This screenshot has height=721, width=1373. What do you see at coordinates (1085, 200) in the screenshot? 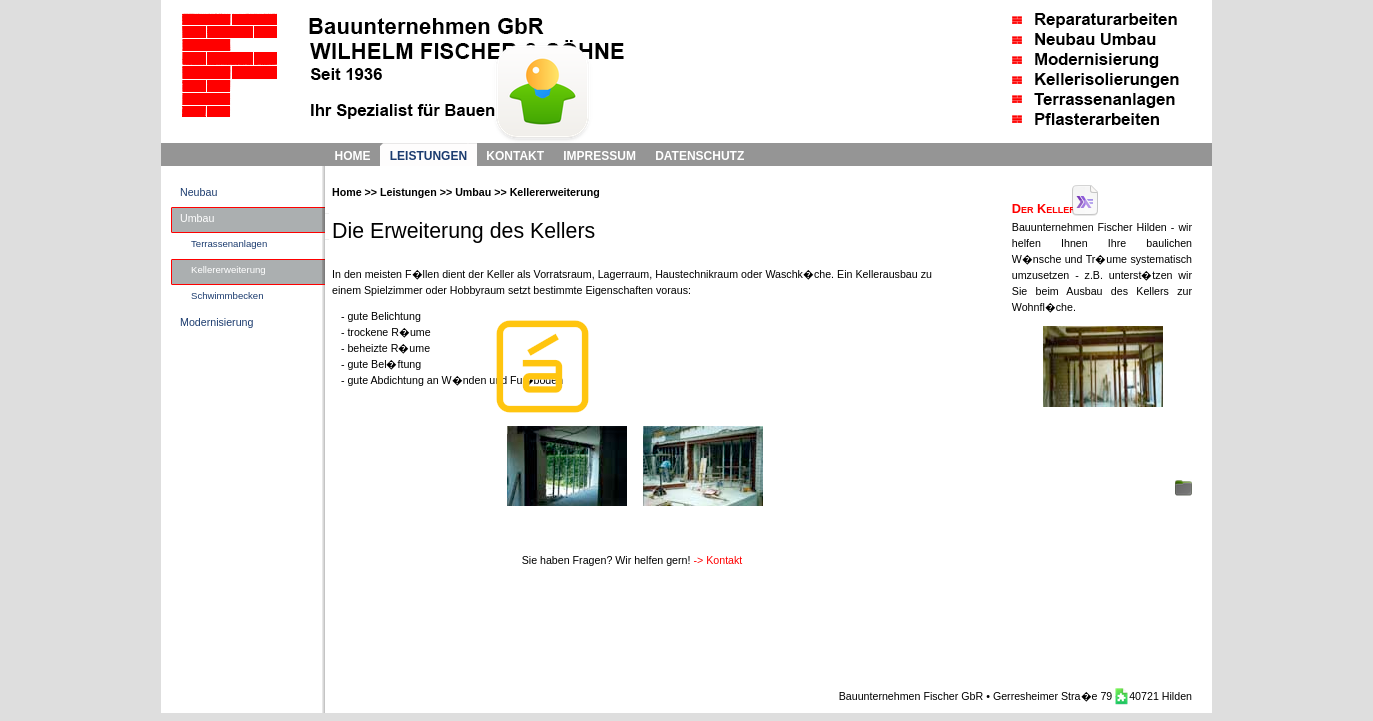
I see `a haskell source code file` at bounding box center [1085, 200].